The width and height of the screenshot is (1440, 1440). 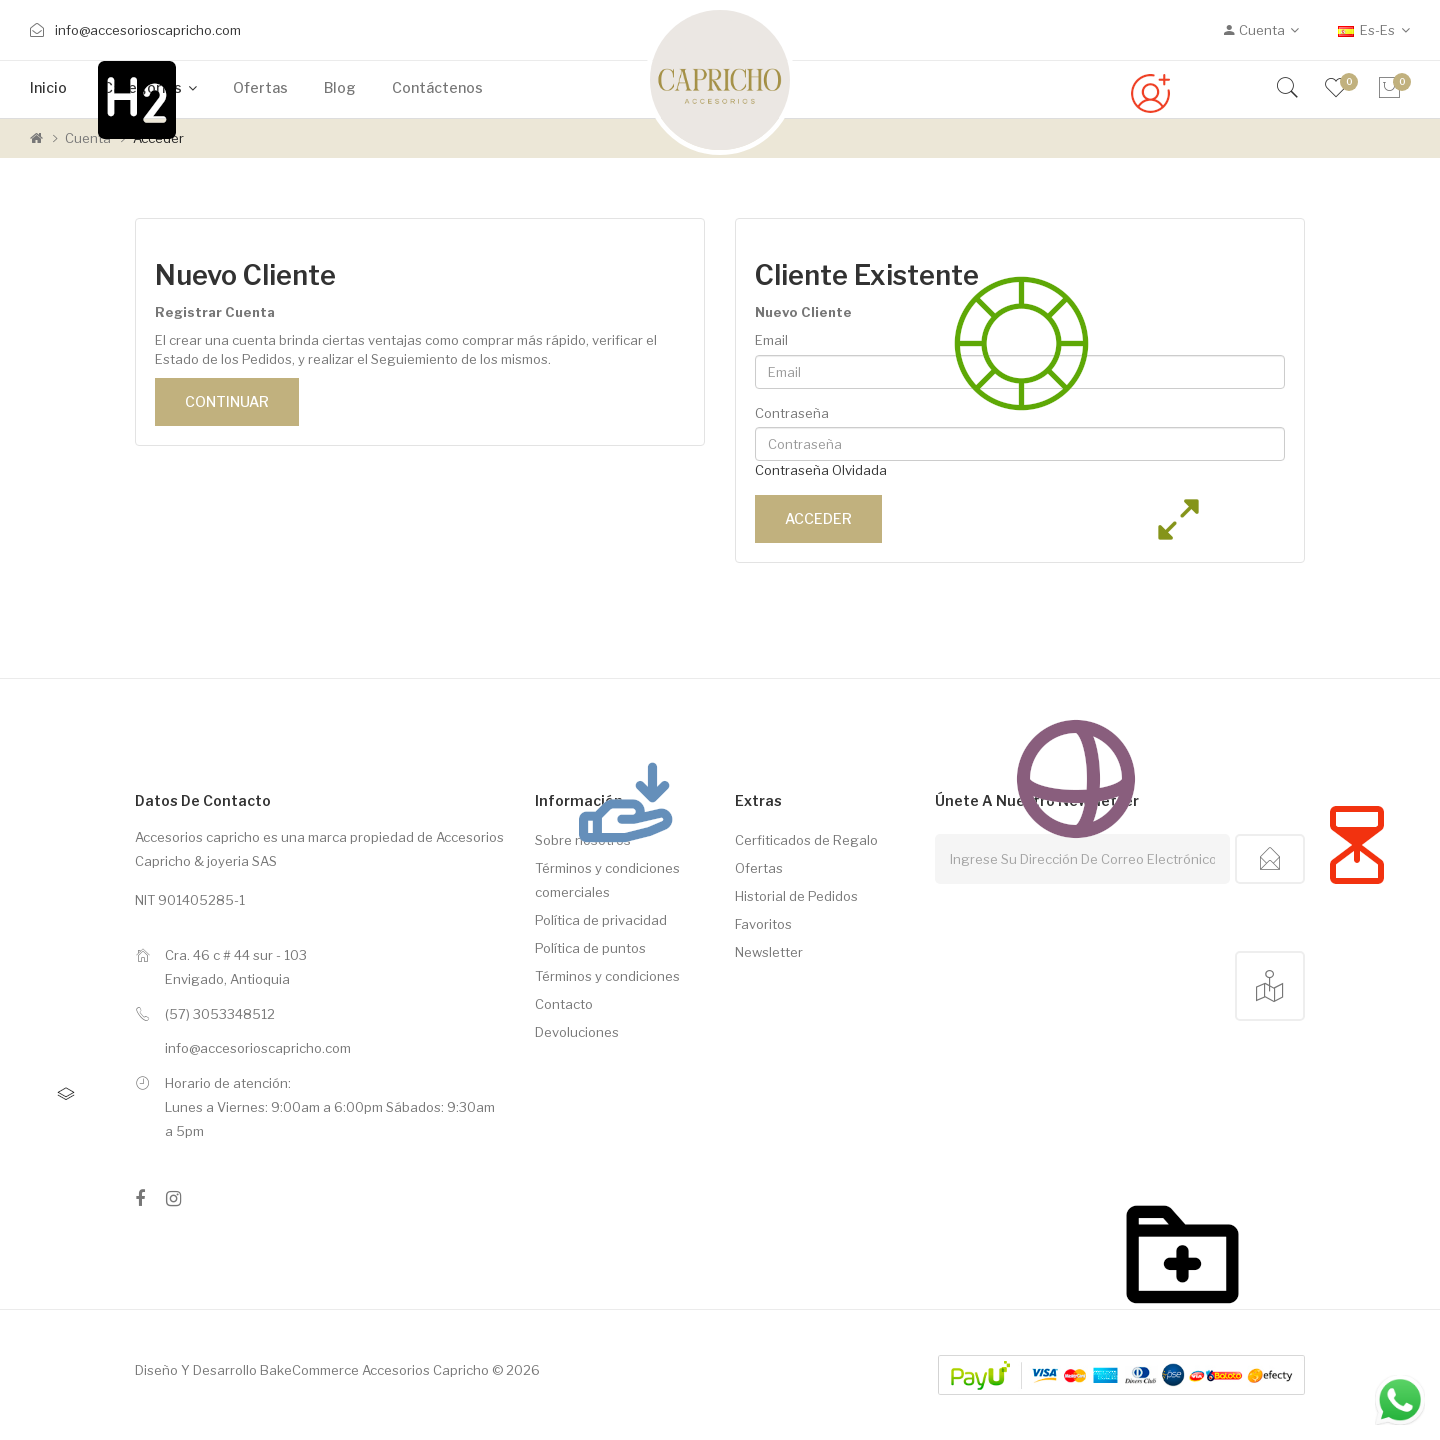 What do you see at coordinates (1076, 779) in the screenshot?
I see `access globe or world view` at bounding box center [1076, 779].